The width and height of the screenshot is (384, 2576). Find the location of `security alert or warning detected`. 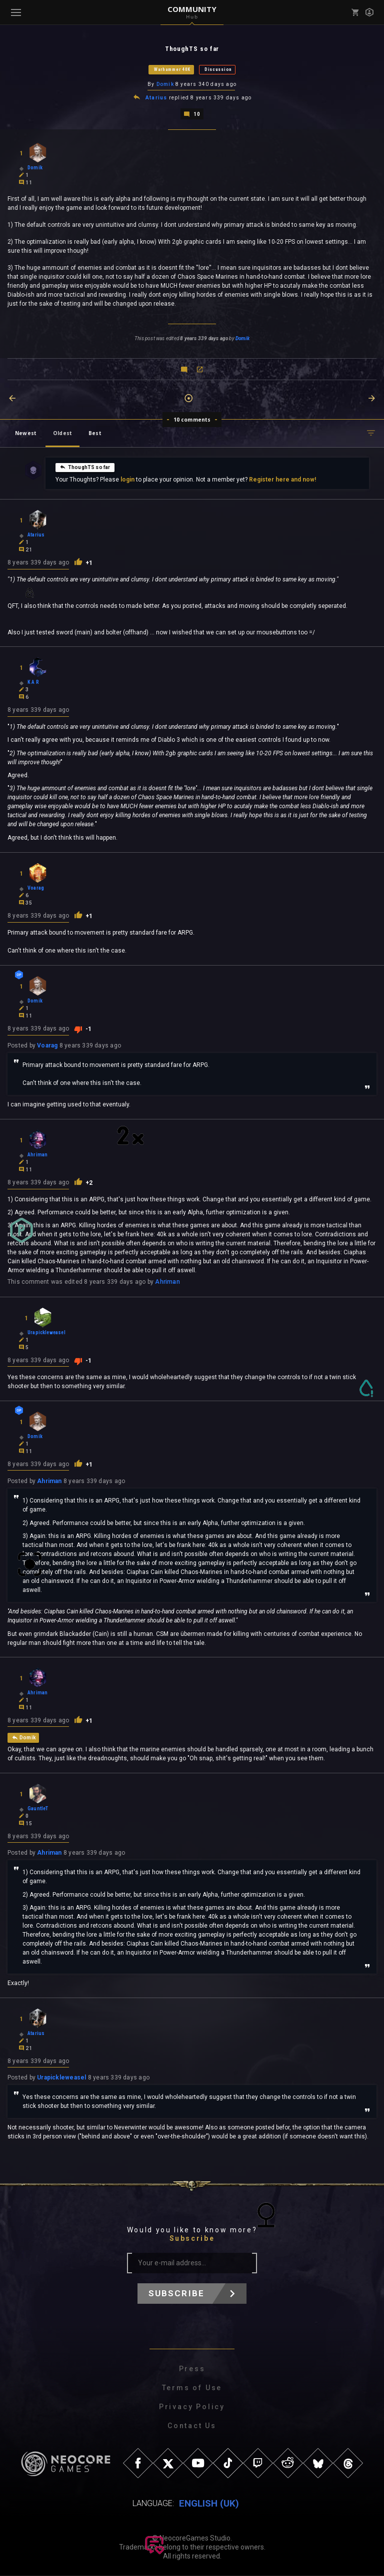

security alert or warning detected is located at coordinates (30, 592).